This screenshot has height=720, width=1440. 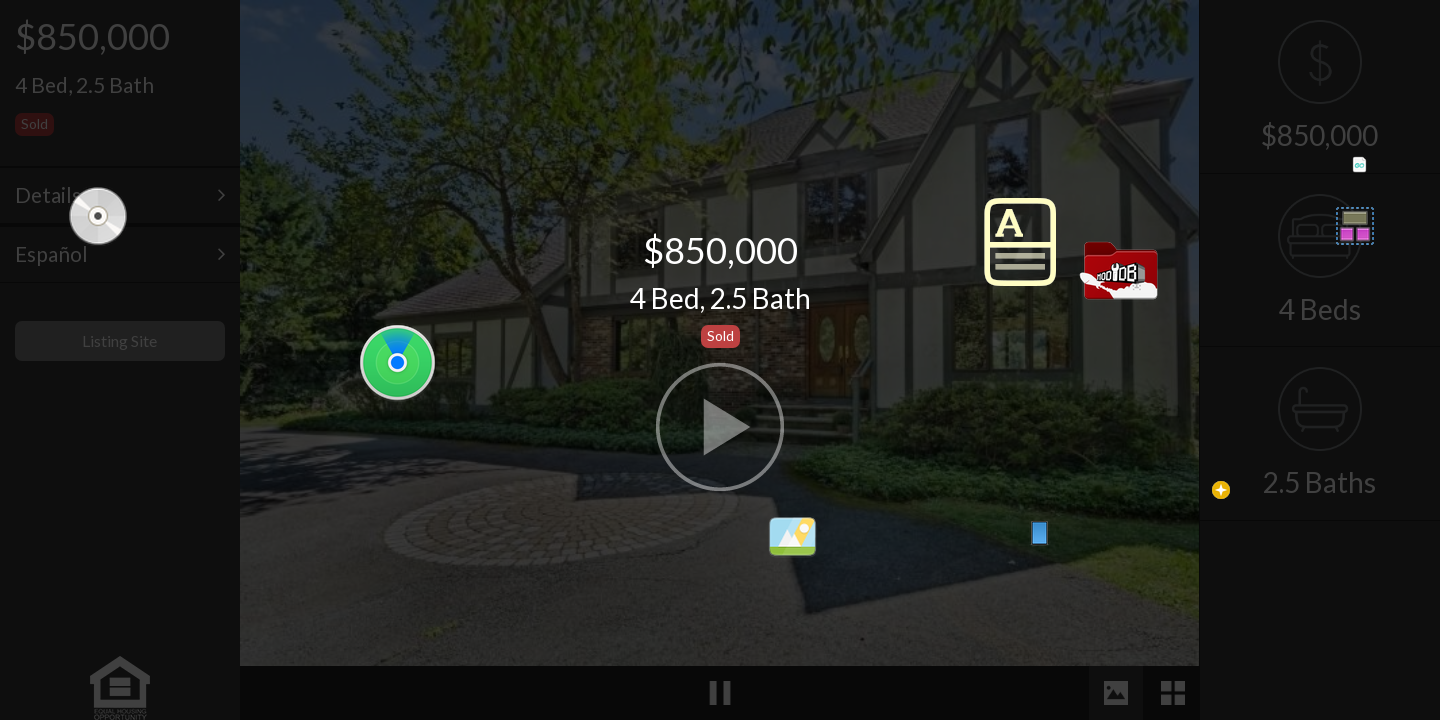 I want to click on select all items in the current view, so click(x=1355, y=226).